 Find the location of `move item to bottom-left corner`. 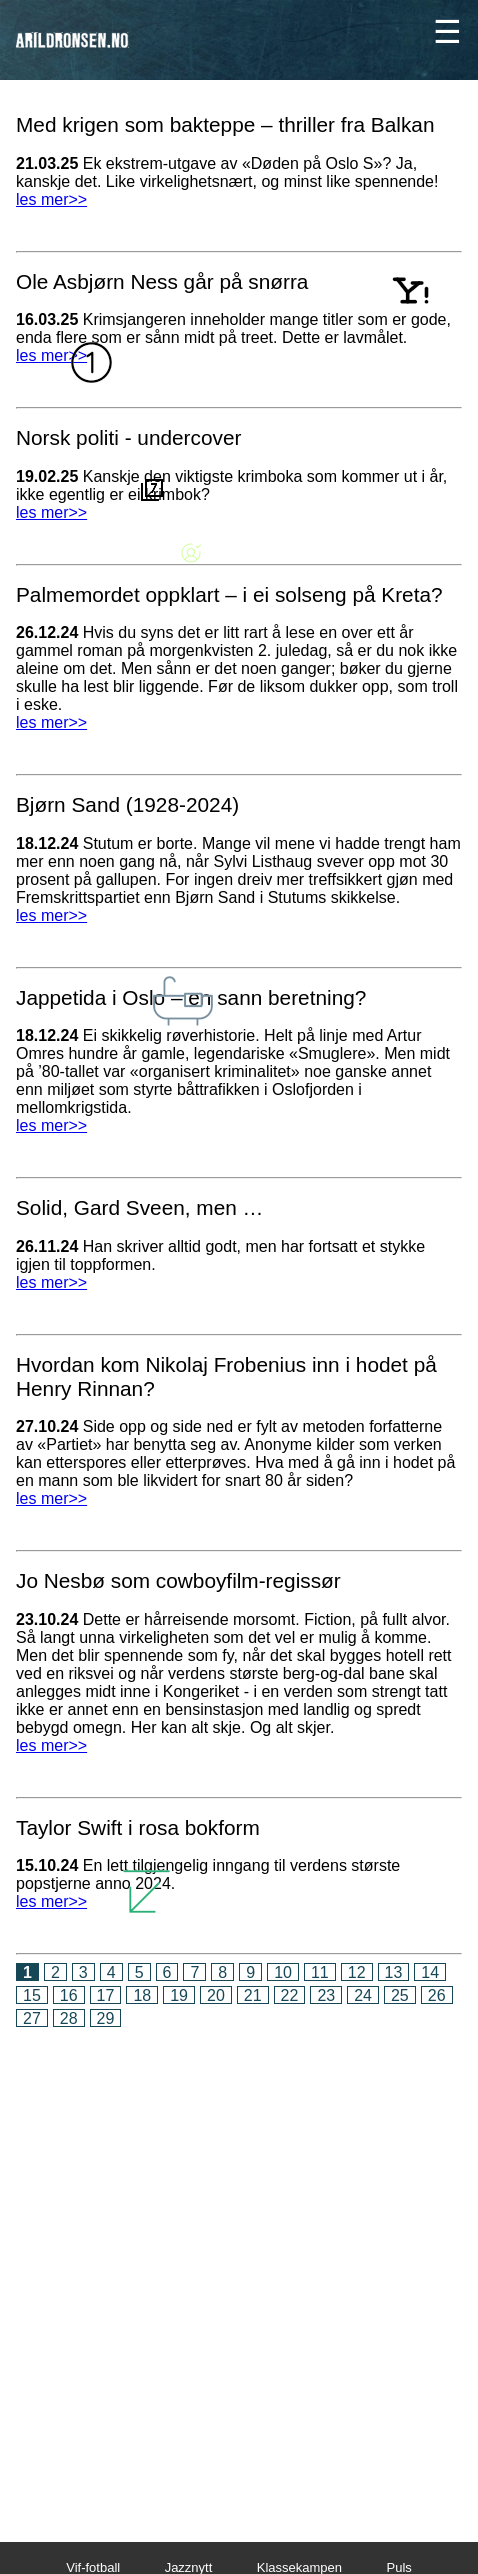

move item to bottom-left corner is located at coordinates (144, 1891).